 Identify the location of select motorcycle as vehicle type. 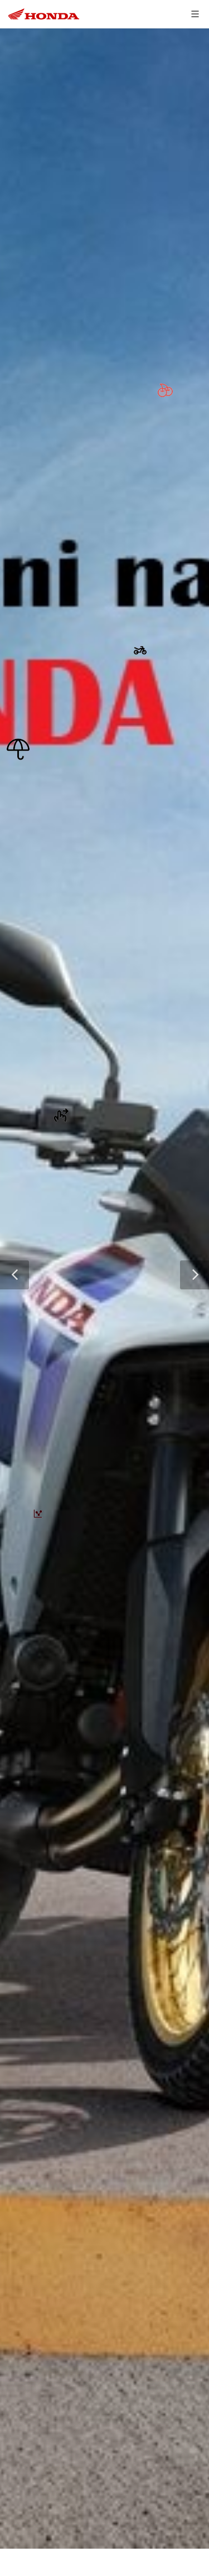
(140, 650).